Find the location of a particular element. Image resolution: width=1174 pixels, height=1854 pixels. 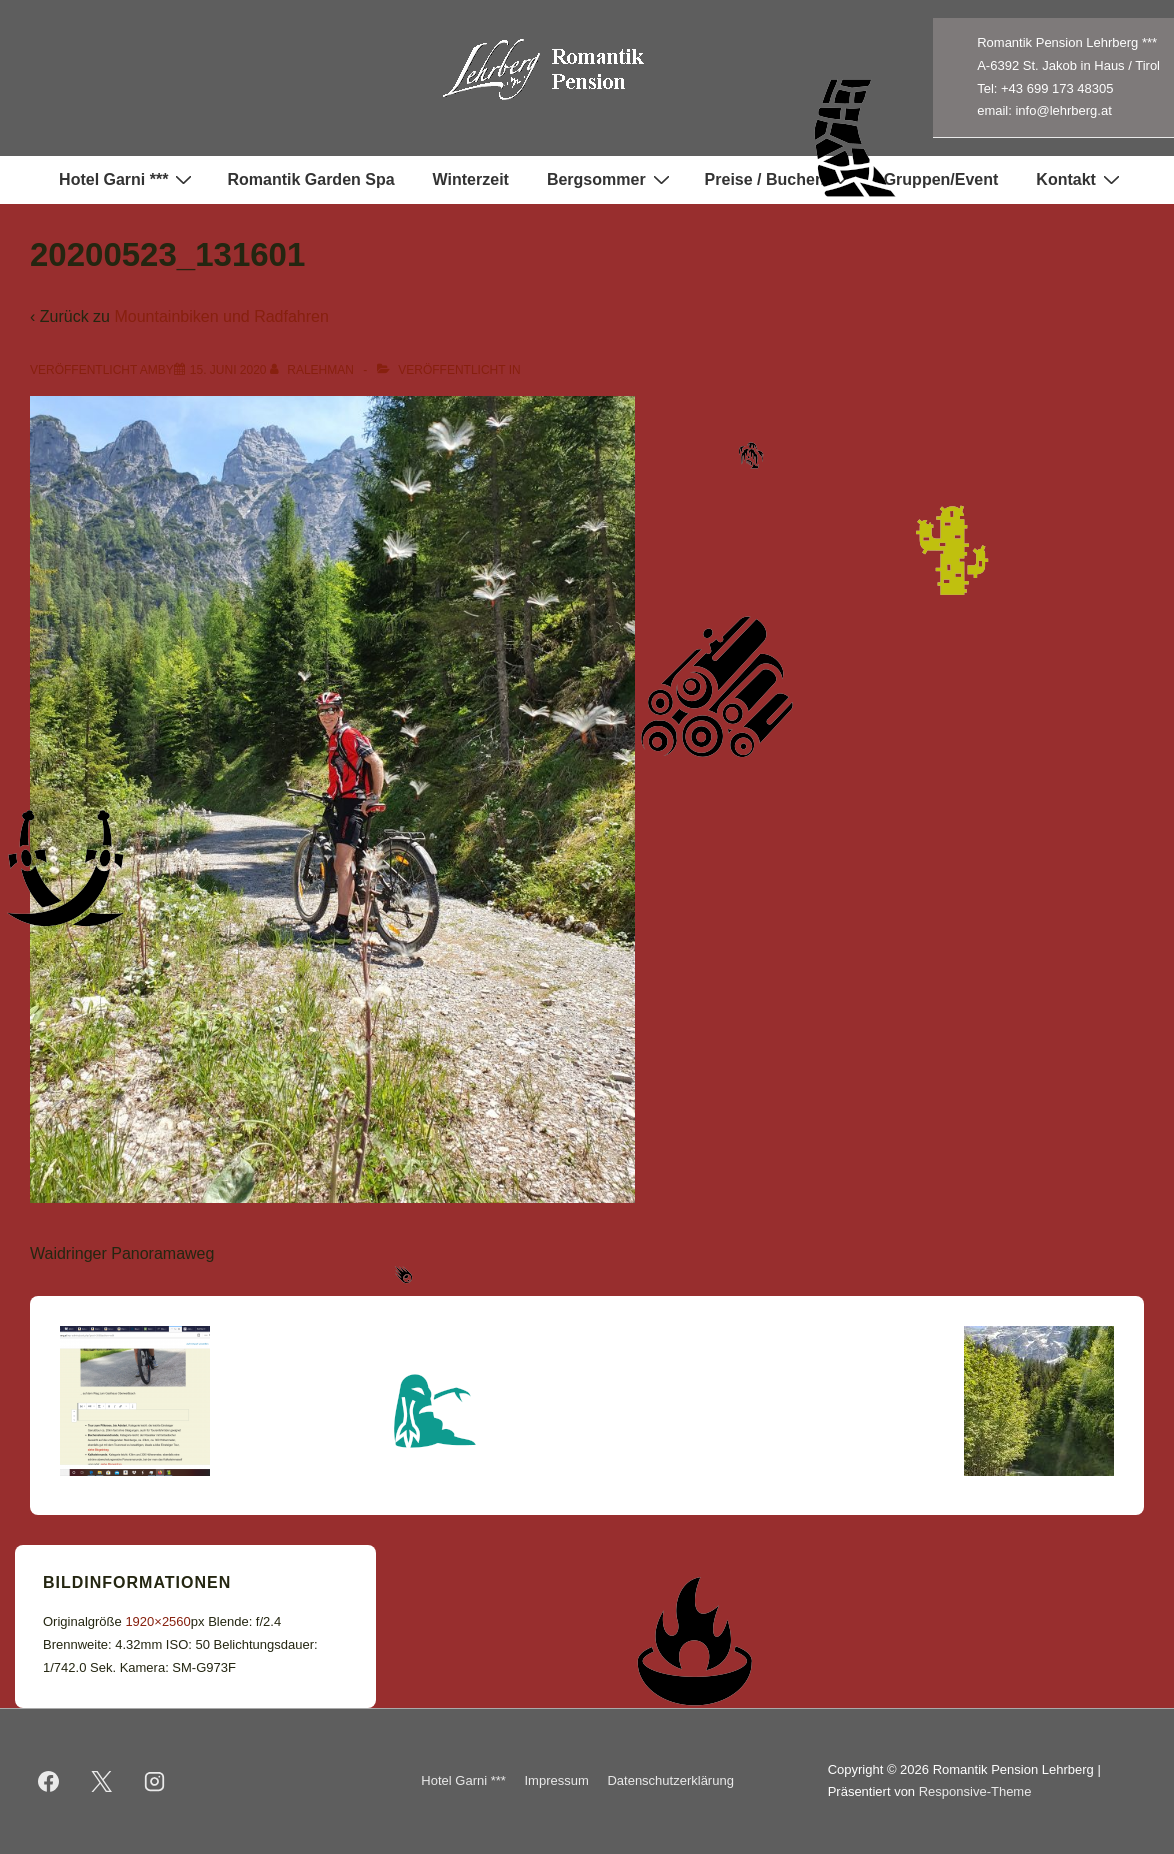

slug creature enemy in a game interface is located at coordinates (435, 1411).